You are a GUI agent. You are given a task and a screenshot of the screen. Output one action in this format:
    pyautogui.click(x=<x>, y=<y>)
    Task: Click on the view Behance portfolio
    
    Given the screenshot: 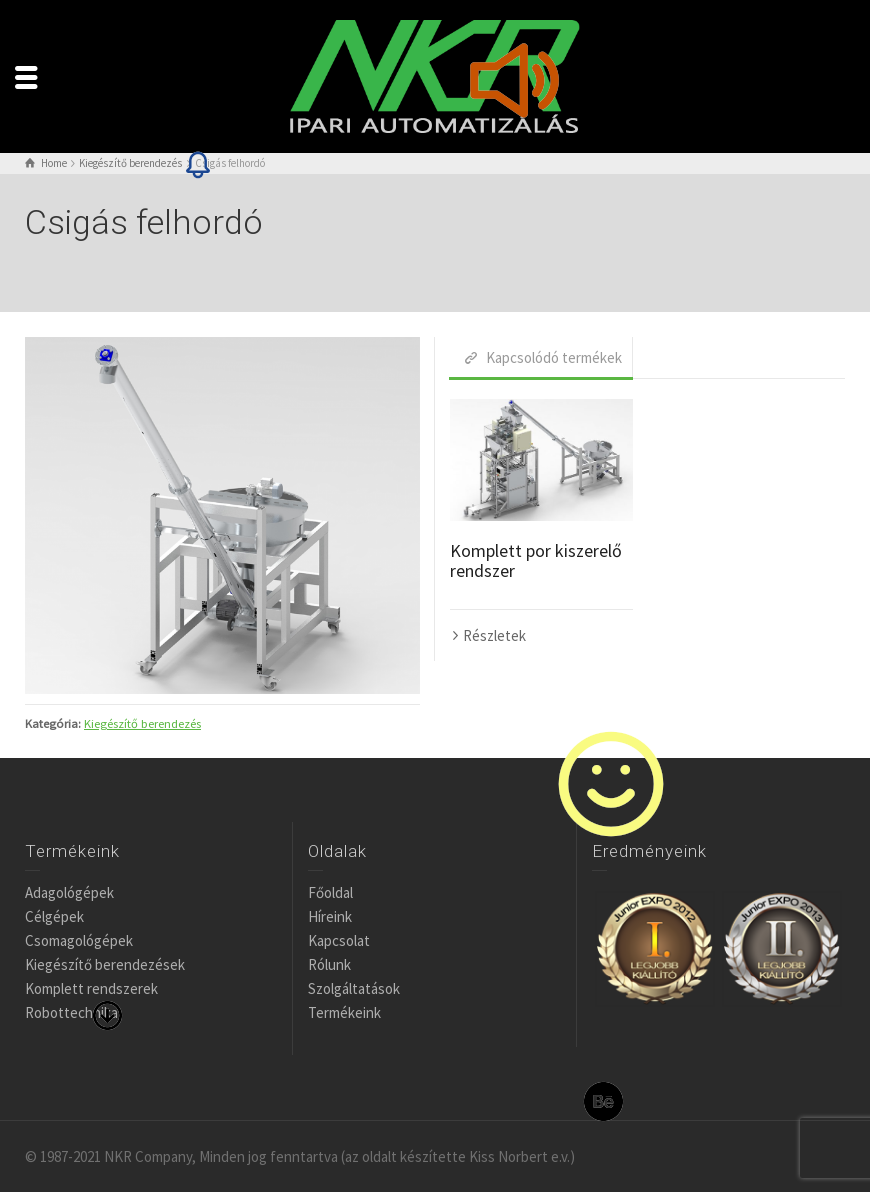 What is the action you would take?
    pyautogui.click(x=603, y=1101)
    